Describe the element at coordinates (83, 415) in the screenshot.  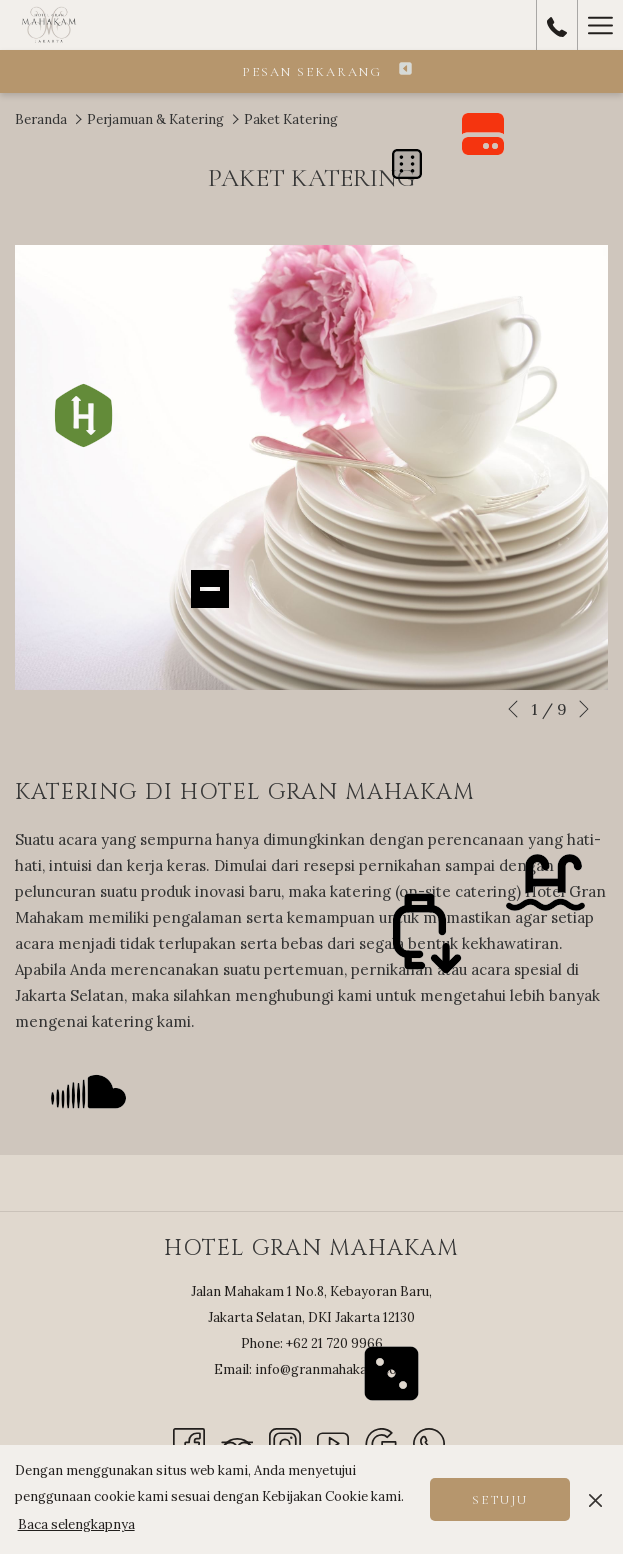
I see `hackerrank logo` at that location.